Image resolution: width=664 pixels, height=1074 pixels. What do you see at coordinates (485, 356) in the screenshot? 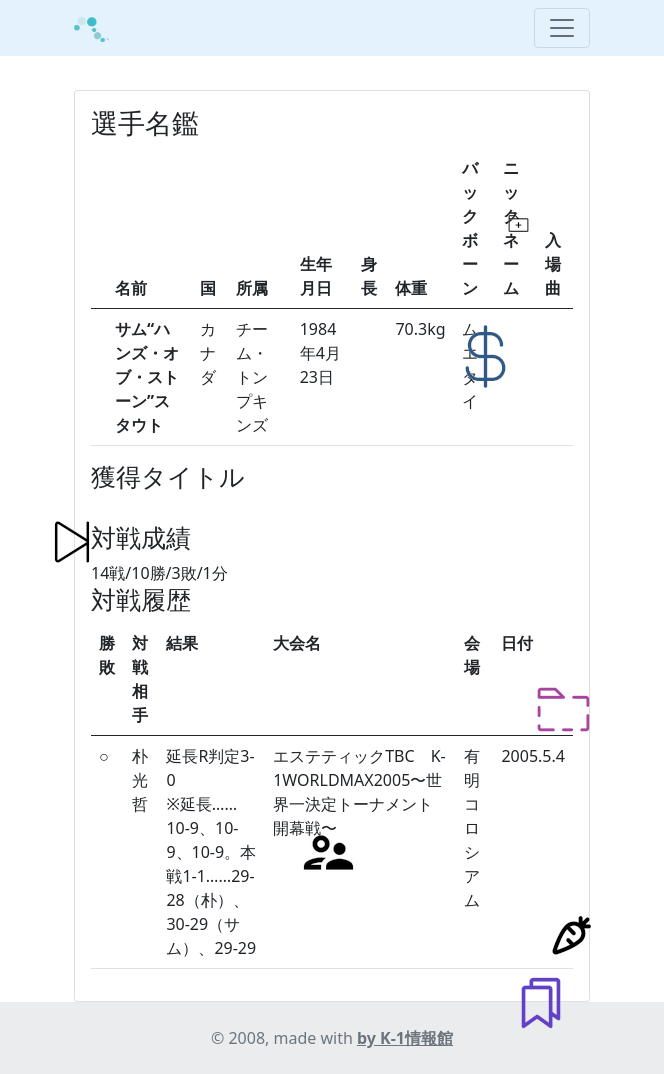
I see `view account balance or financial information` at bounding box center [485, 356].